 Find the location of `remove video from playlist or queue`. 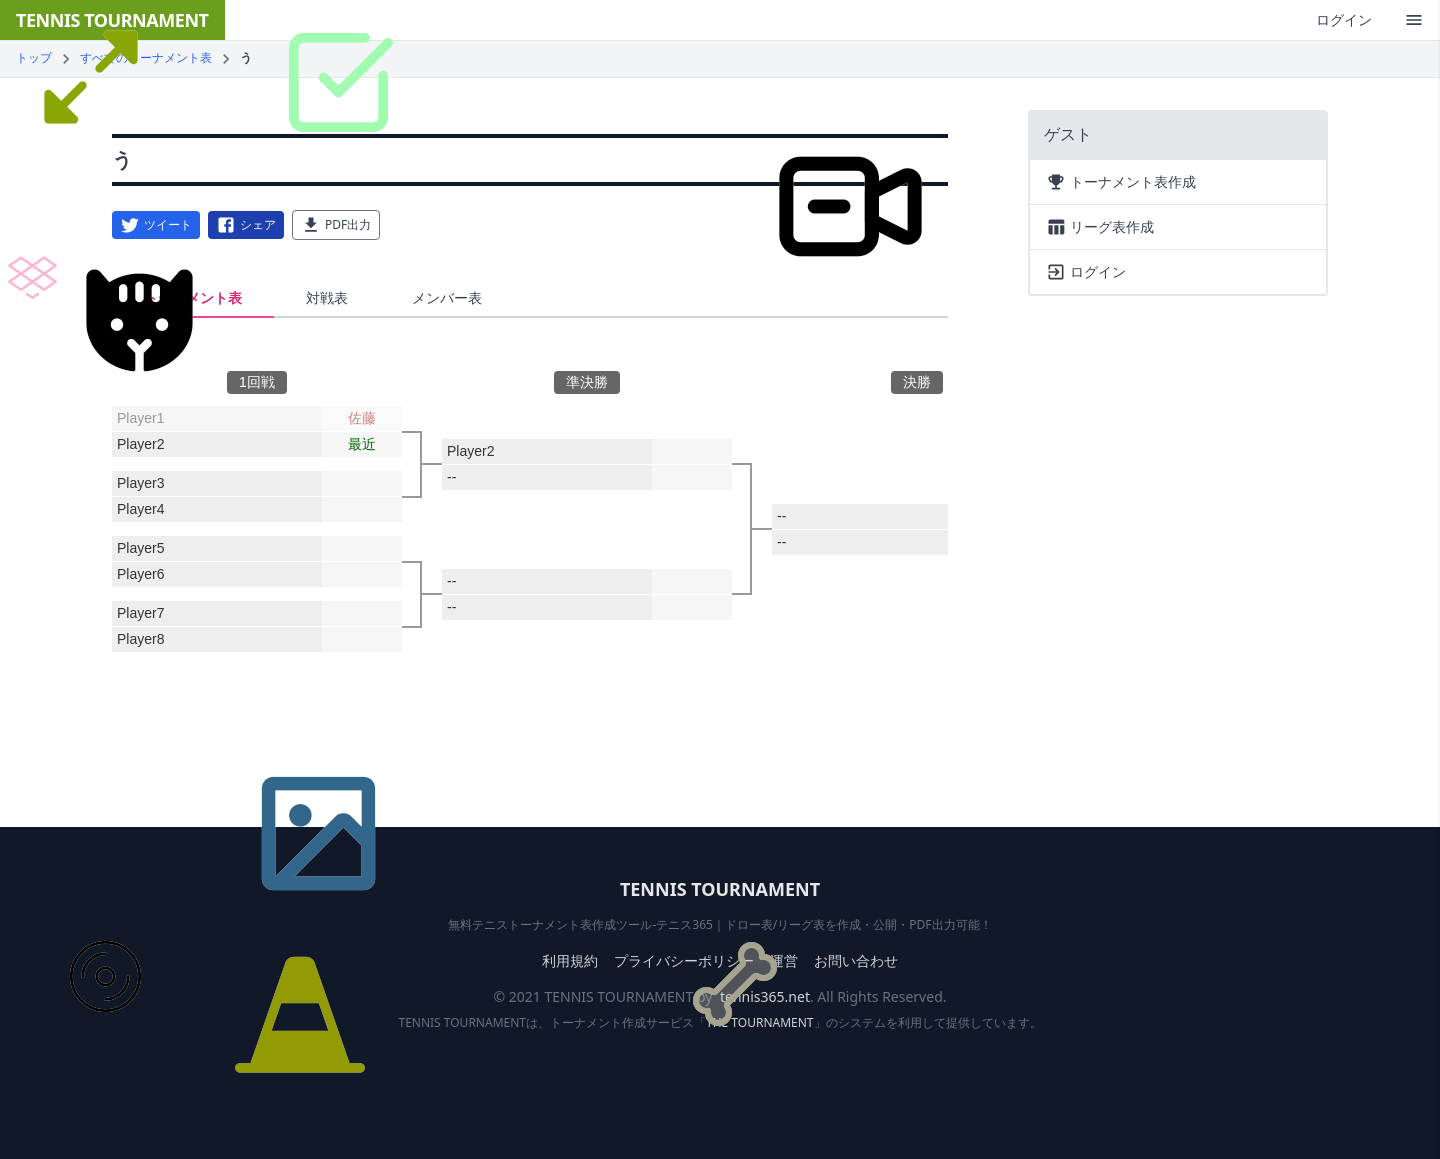

remove video from playlist or queue is located at coordinates (850, 206).